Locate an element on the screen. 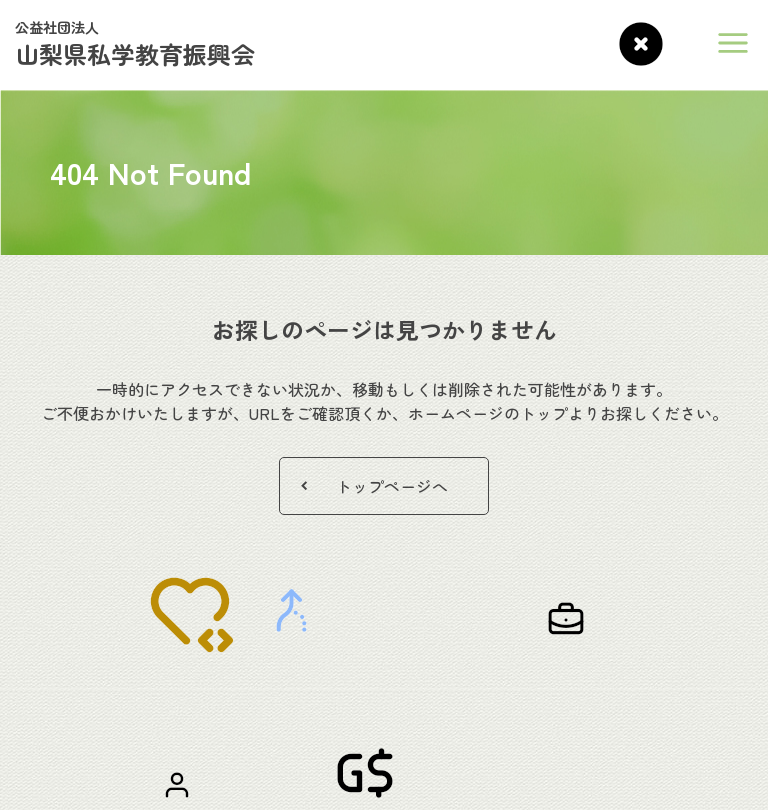 The width and height of the screenshot is (768, 810). favorite or like a code snippet is located at coordinates (190, 613).